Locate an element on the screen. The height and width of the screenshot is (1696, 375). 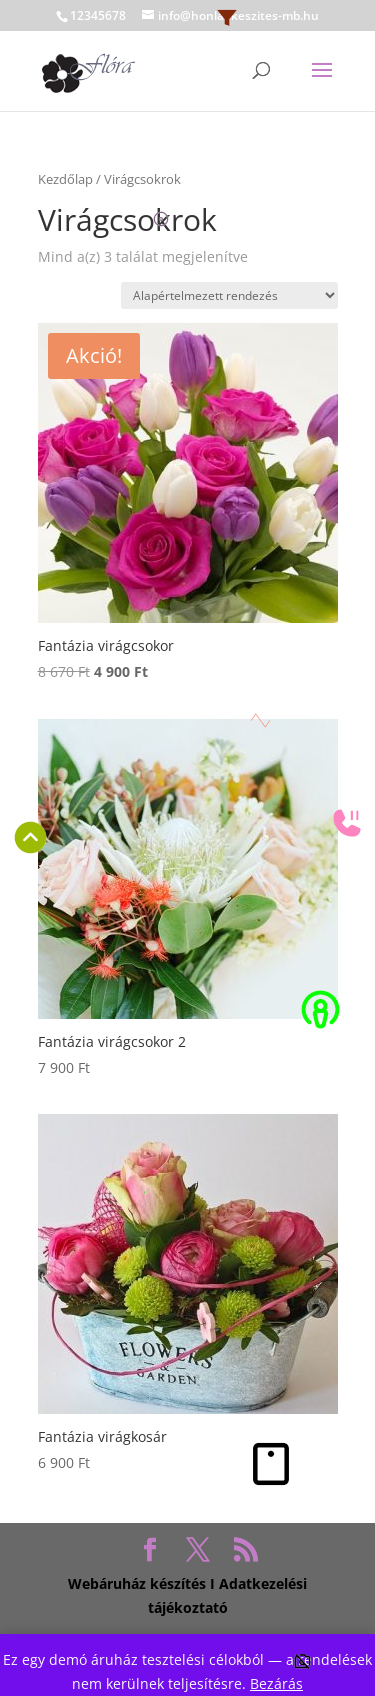
scroll to top of page is located at coordinates (30, 837).